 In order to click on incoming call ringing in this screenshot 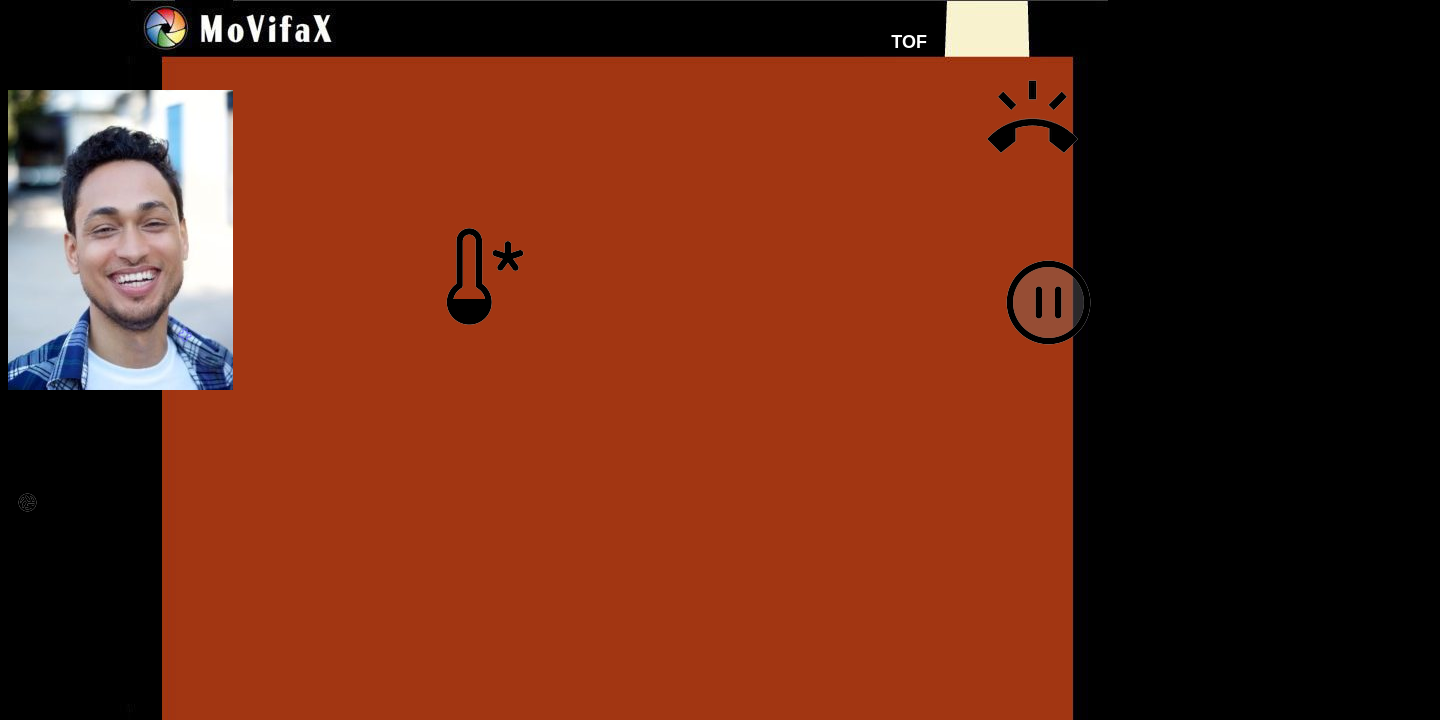, I will do `click(1032, 118)`.